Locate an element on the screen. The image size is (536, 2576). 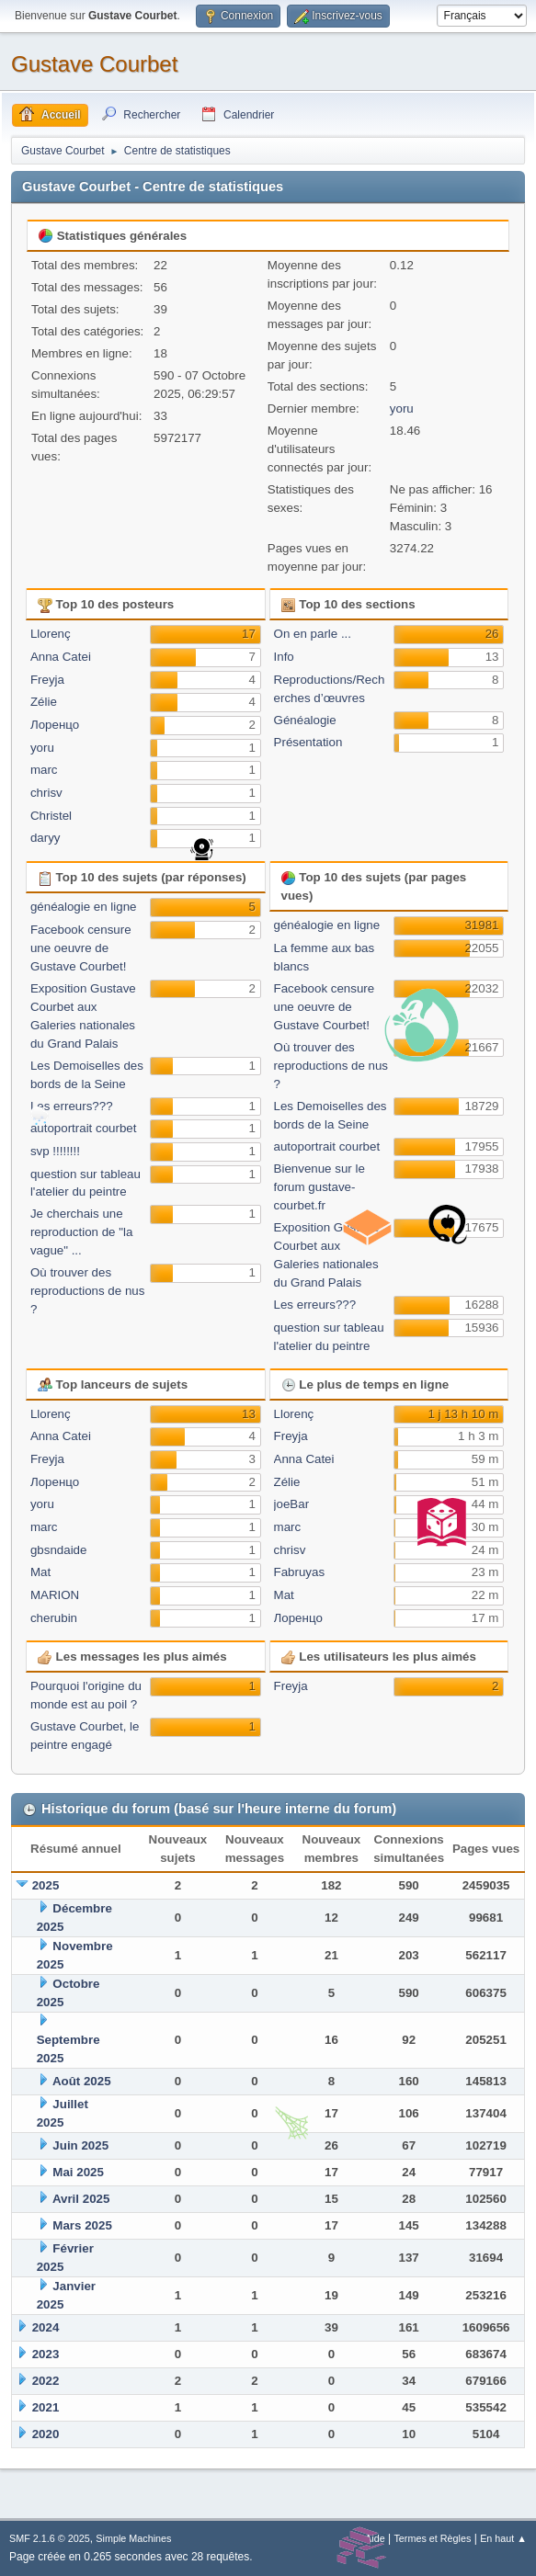
indicates freezing rain weather conditions is located at coordinates (40, 1116).